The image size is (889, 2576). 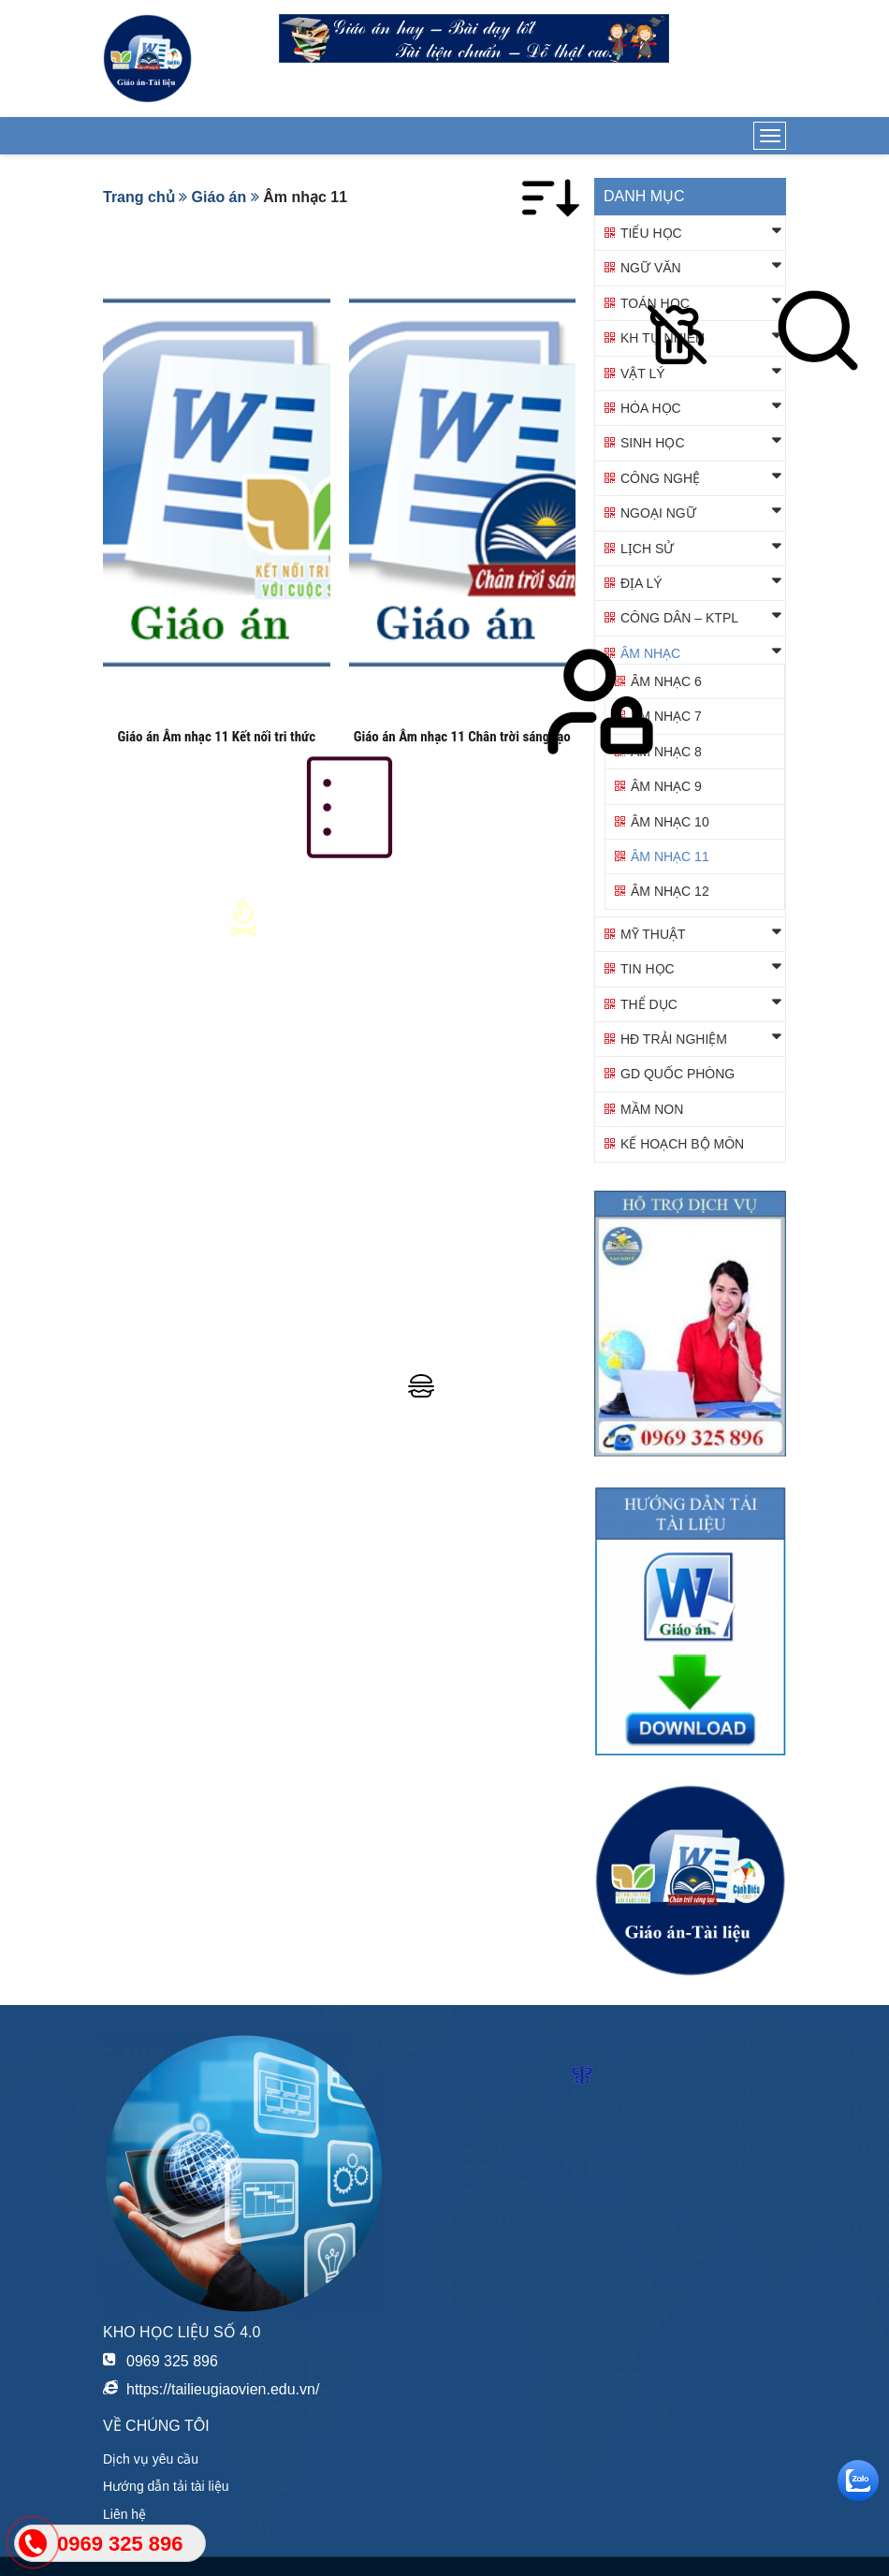 What do you see at coordinates (243, 917) in the screenshot?
I see `start a campfire or outdoor activity mode` at bounding box center [243, 917].